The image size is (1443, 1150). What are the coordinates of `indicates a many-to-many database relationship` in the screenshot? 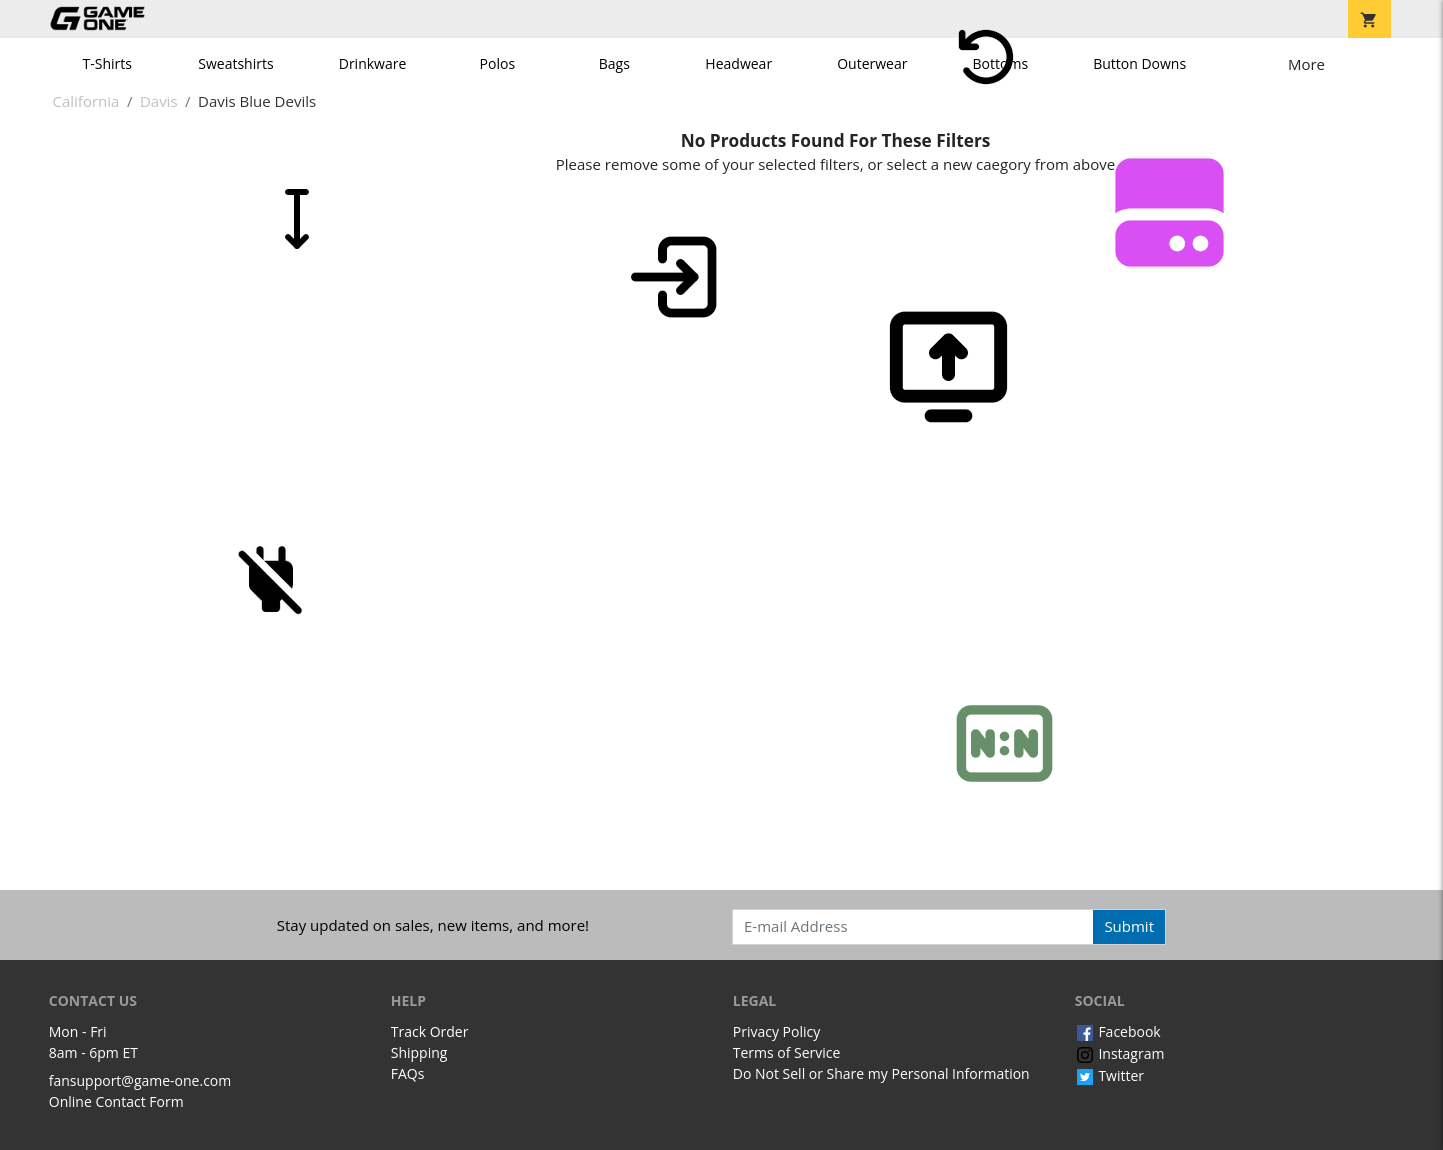 It's located at (1004, 743).